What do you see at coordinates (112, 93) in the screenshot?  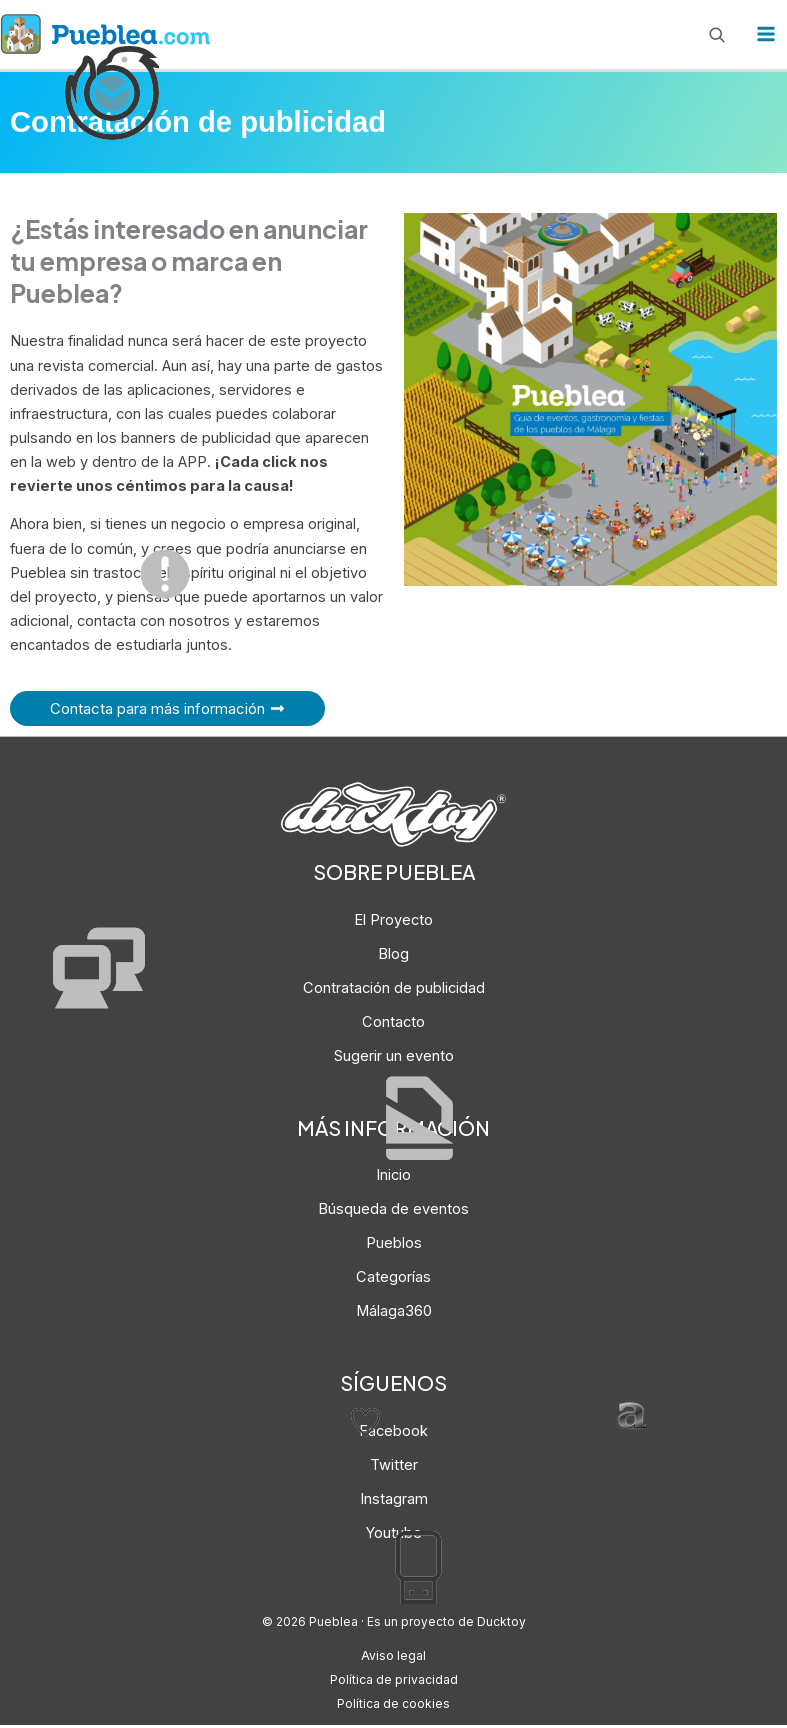 I see `open thunderbird email client` at bounding box center [112, 93].